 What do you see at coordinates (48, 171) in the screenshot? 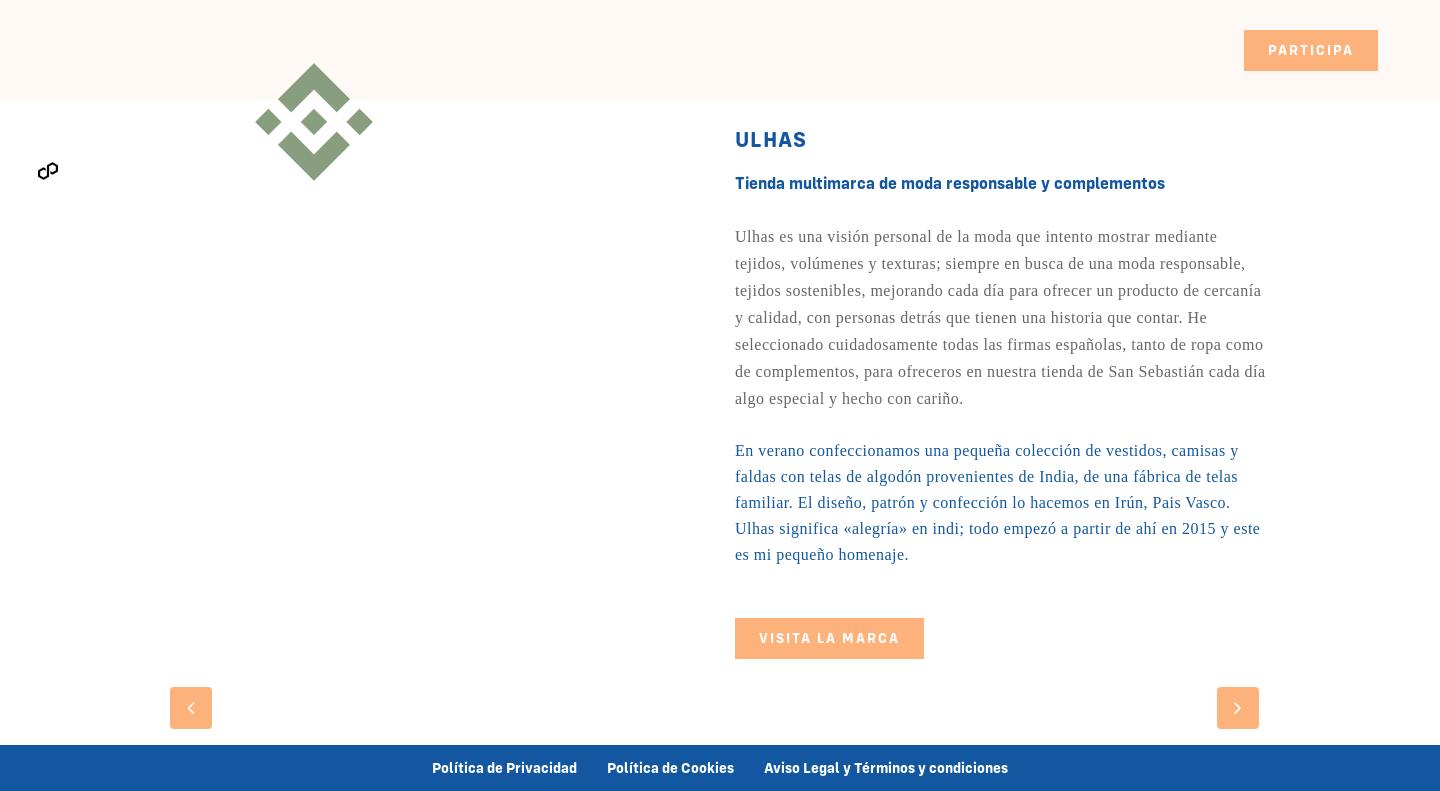
I see `polygon blockchain network logo` at bounding box center [48, 171].